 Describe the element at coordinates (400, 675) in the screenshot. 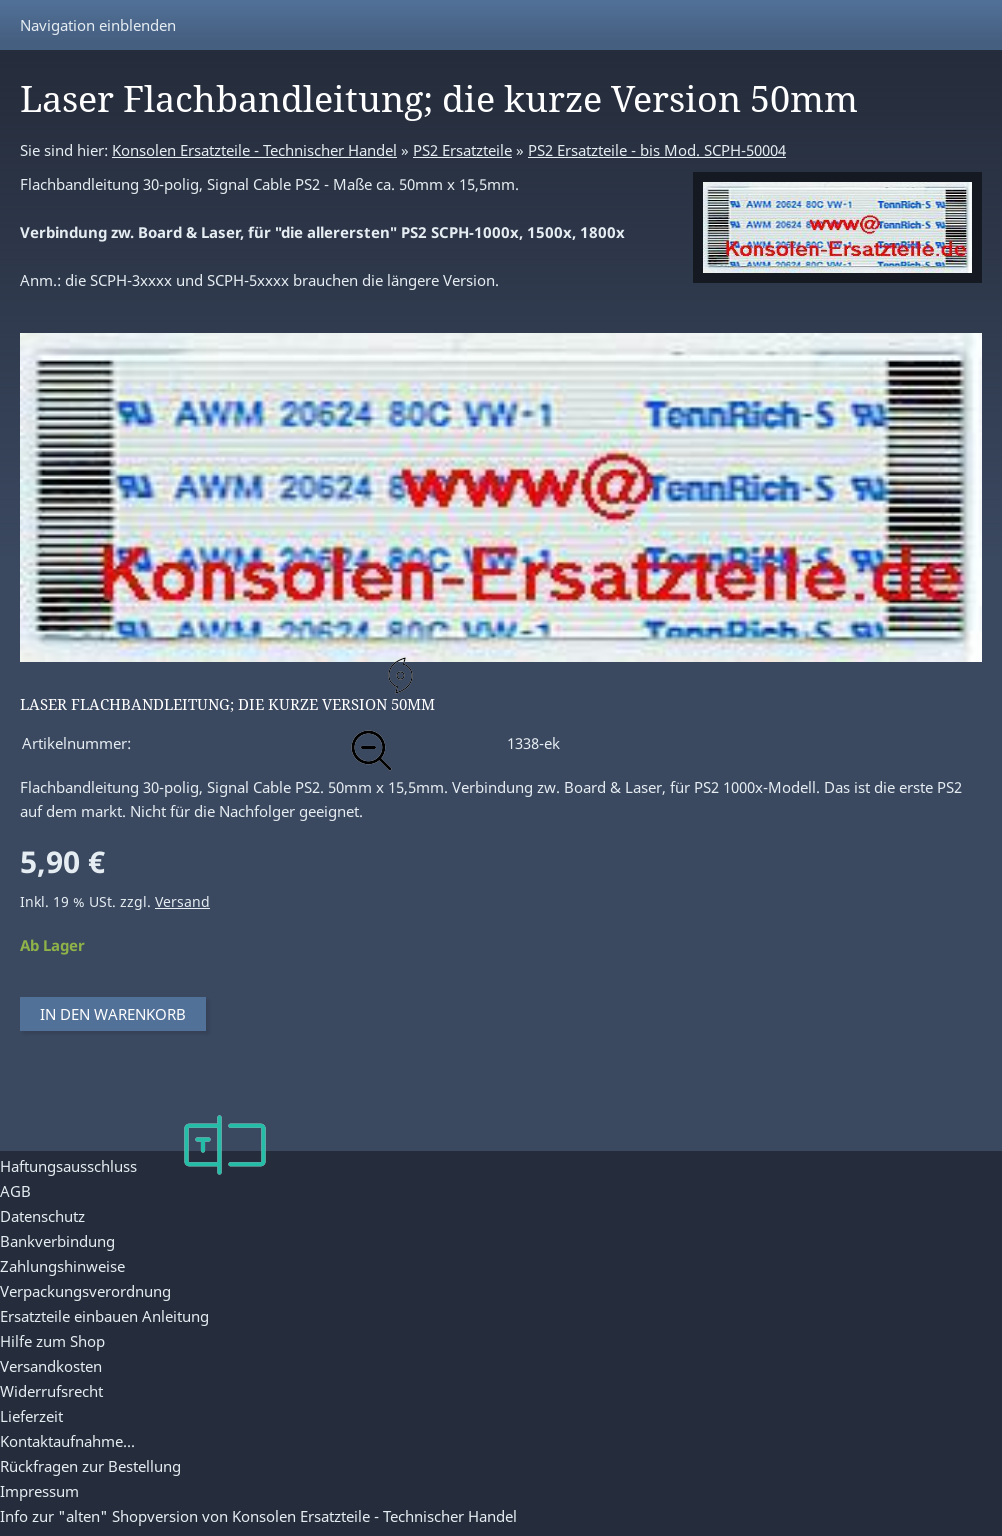

I see `indicates hurricane or tropical storm warning` at that location.